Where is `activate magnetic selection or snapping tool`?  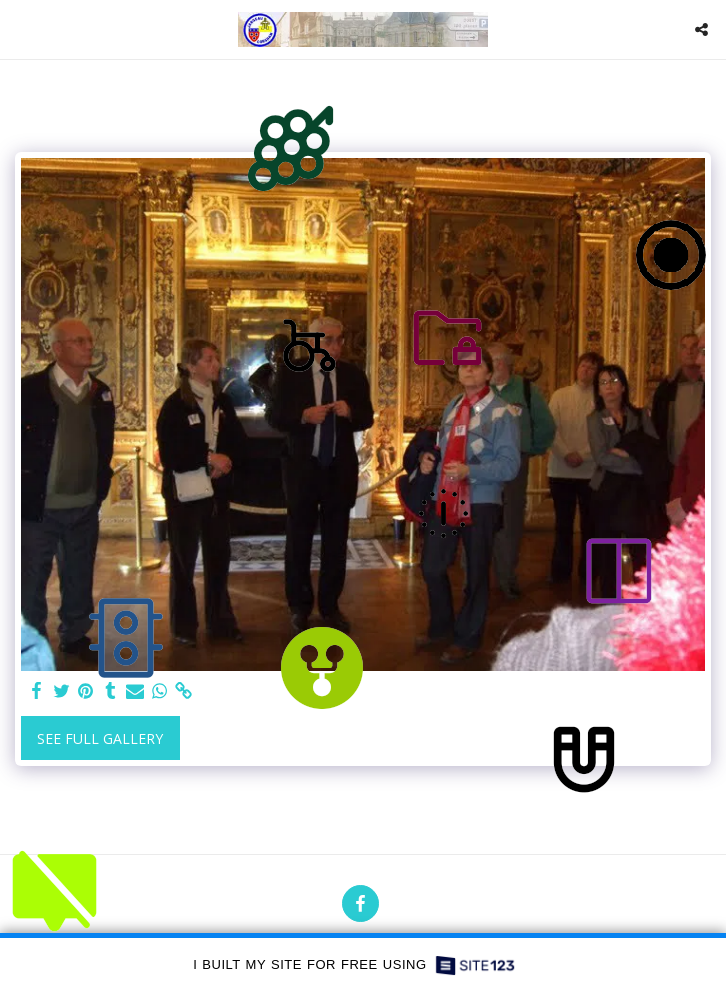 activate magnetic selection or snapping tool is located at coordinates (584, 757).